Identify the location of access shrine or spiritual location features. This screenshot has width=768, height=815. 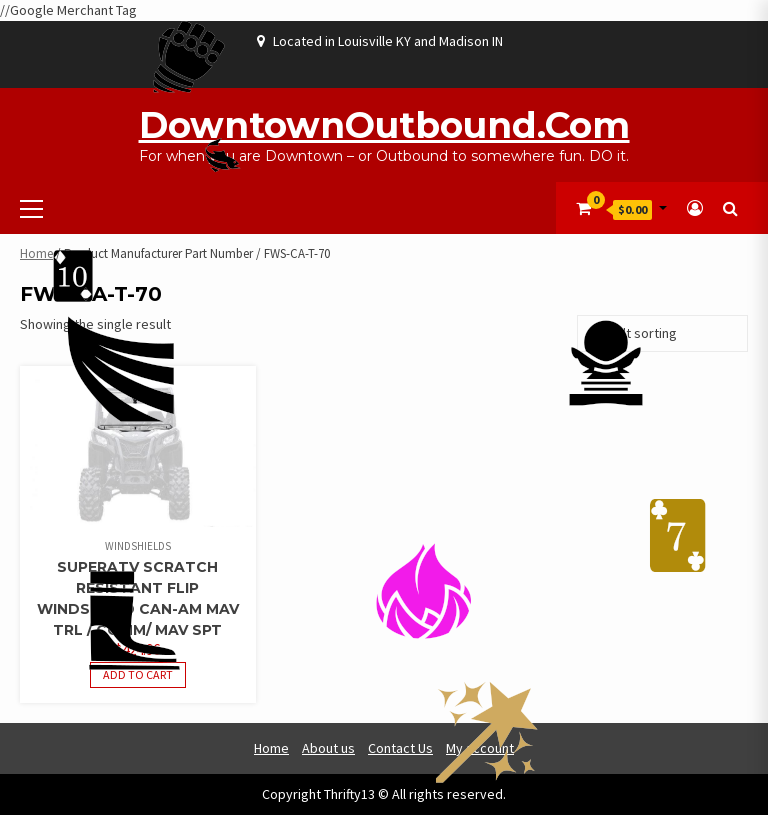
(606, 363).